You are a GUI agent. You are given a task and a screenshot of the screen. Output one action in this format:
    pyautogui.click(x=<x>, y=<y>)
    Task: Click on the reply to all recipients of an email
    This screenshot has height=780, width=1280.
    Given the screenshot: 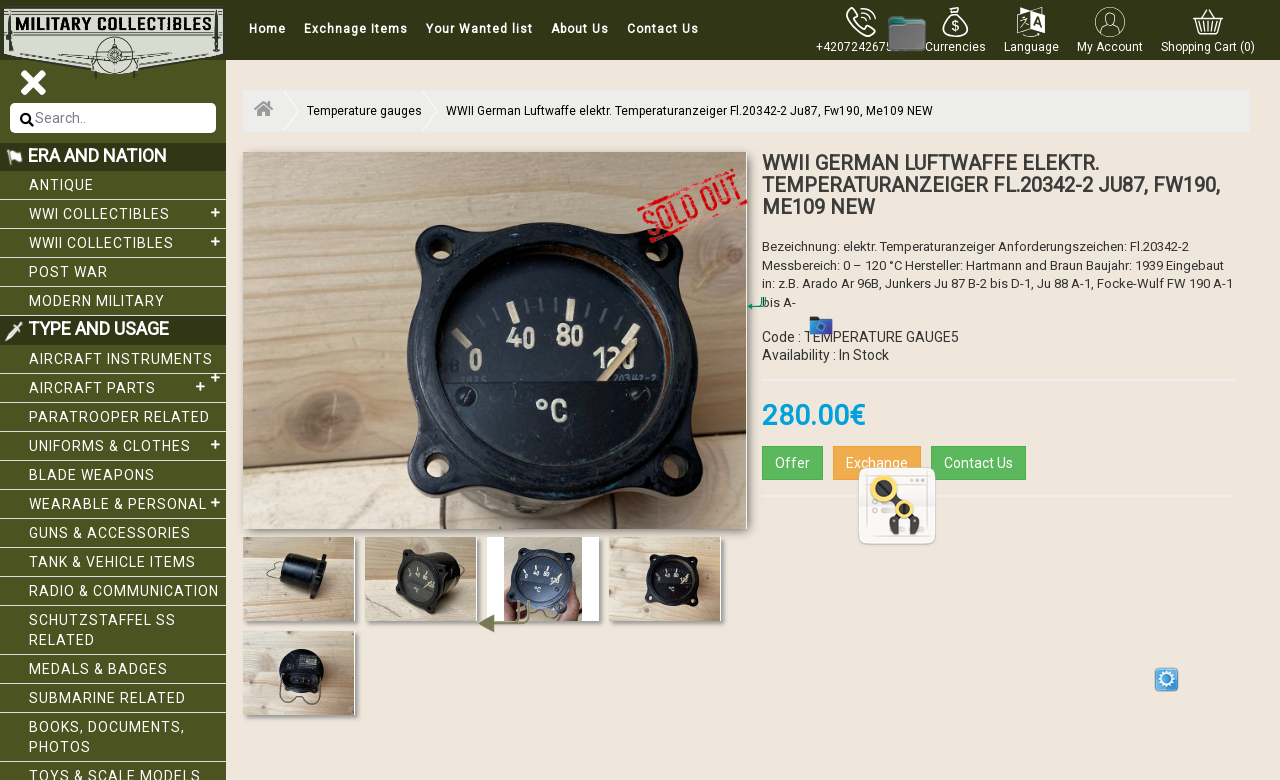 What is the action you would take?
    pyautogui.click(x=503, y=616)
    